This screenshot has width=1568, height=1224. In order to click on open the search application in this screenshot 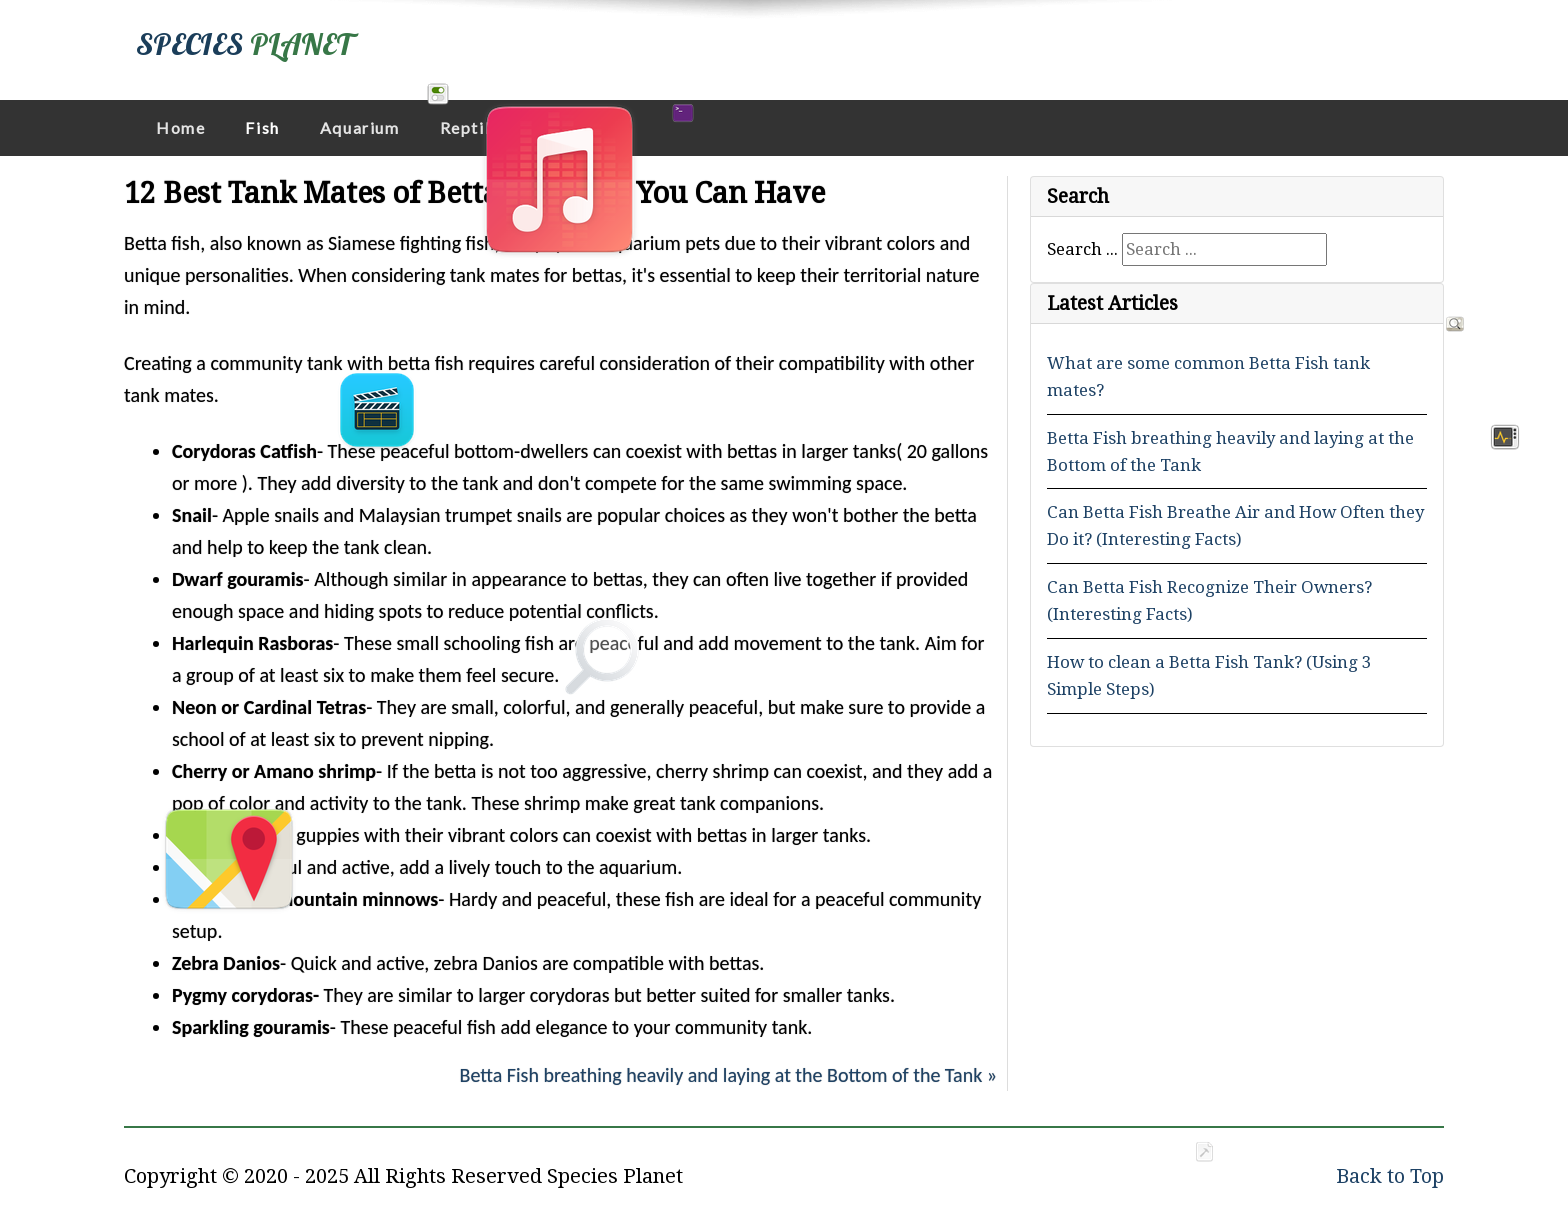, I will do `click(602, 655)`.